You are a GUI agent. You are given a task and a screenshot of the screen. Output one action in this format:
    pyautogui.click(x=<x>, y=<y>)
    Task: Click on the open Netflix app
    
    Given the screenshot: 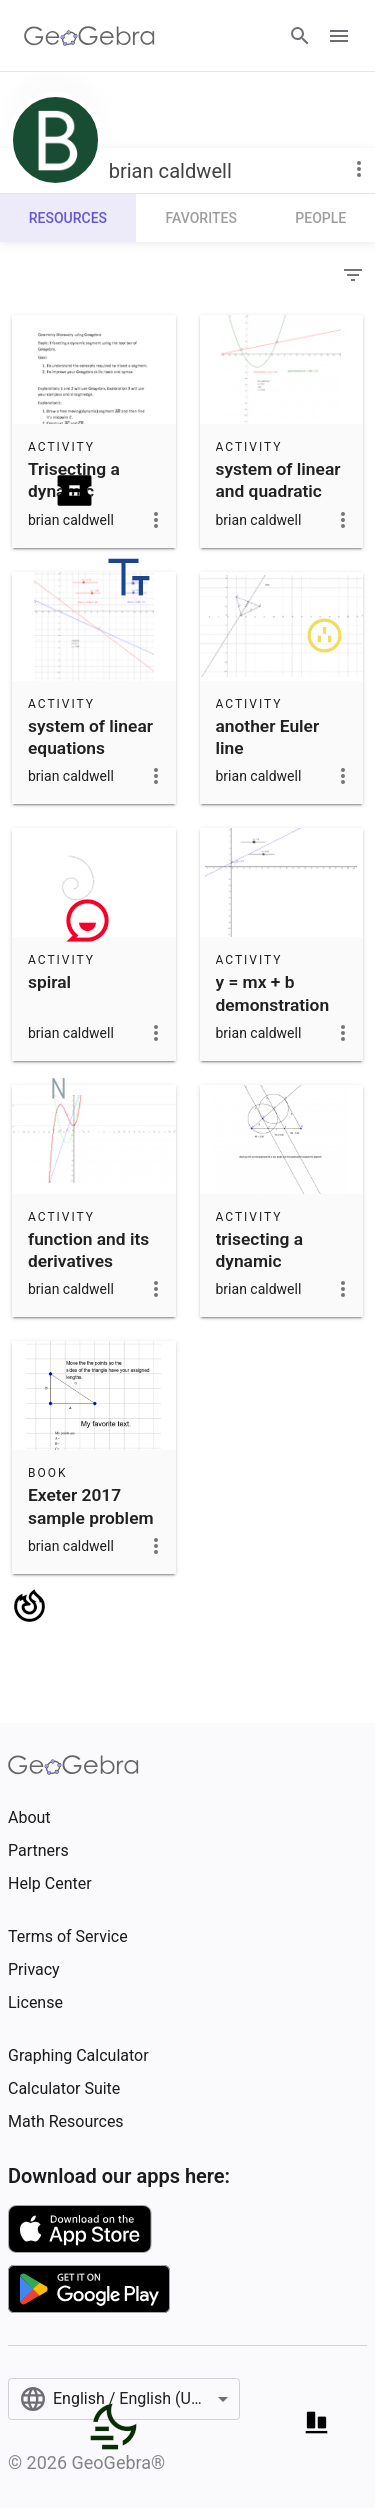 What is the action you would take?
    pyautogui.click(x=58, y=1088)
    